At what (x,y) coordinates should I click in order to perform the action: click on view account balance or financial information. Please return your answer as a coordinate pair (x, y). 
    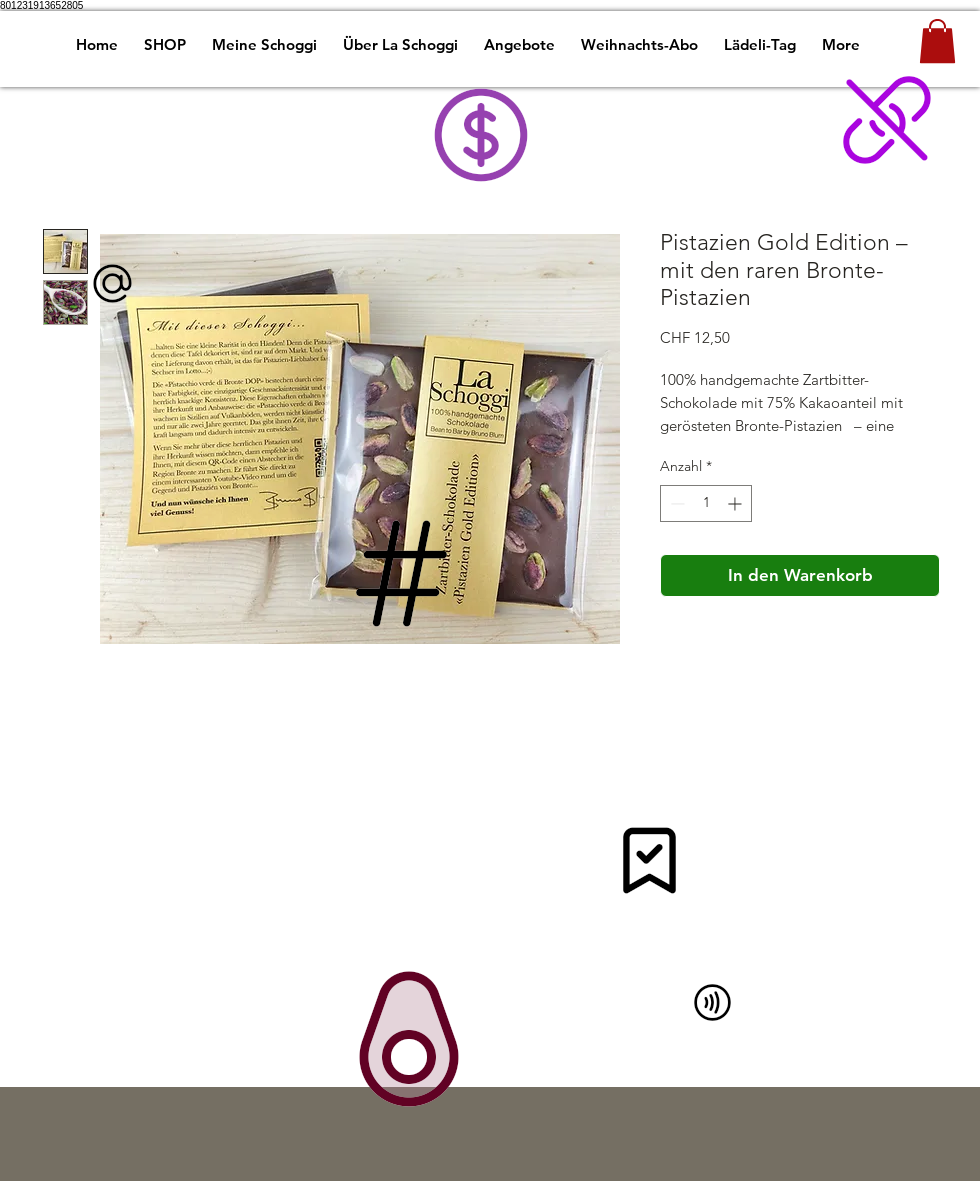
    Looking at the image, I should click on (481, 135).